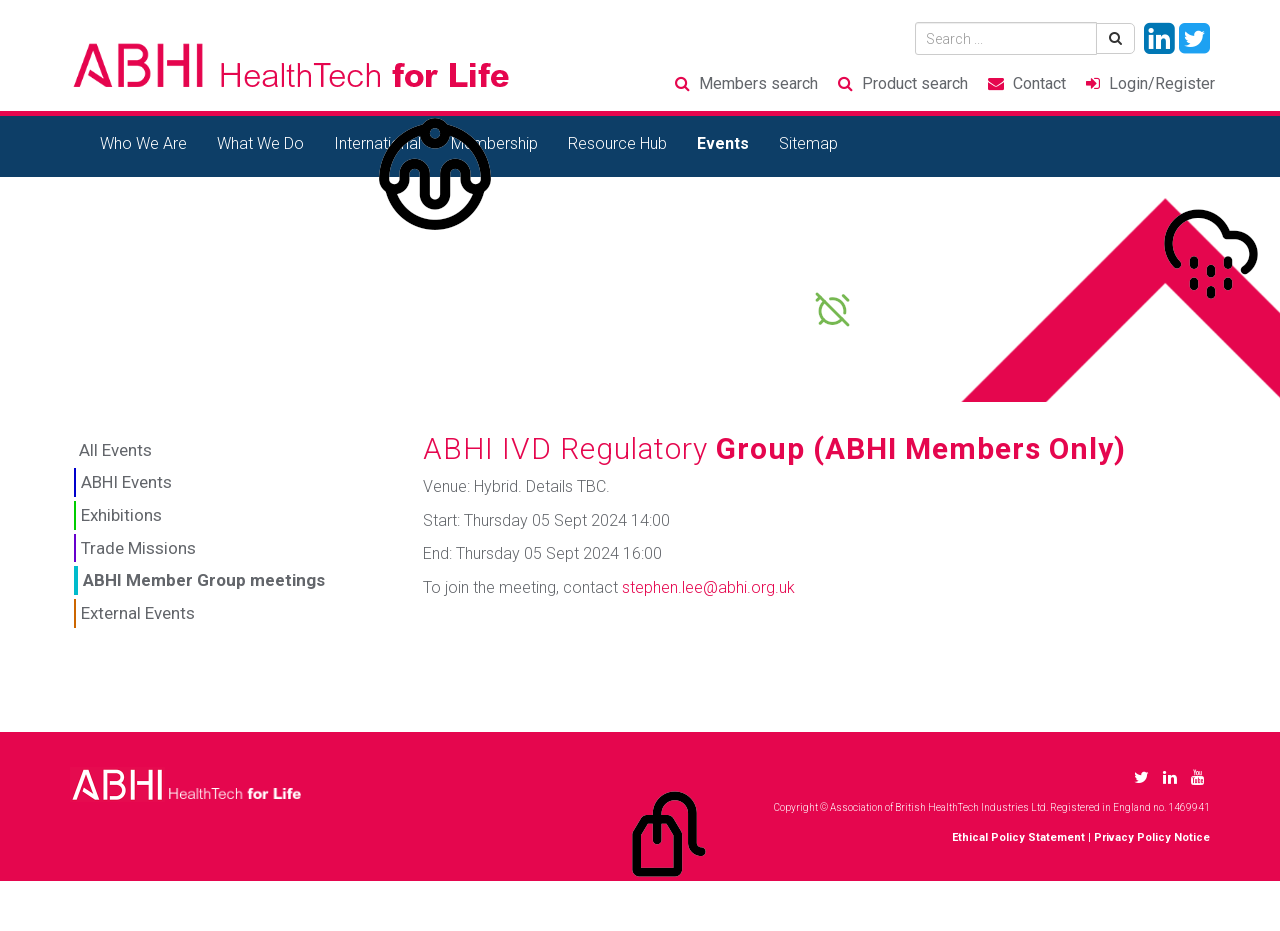 This screenshot has height=931, width=1280. I want to click on view dessert menu options, so click(435, 174).